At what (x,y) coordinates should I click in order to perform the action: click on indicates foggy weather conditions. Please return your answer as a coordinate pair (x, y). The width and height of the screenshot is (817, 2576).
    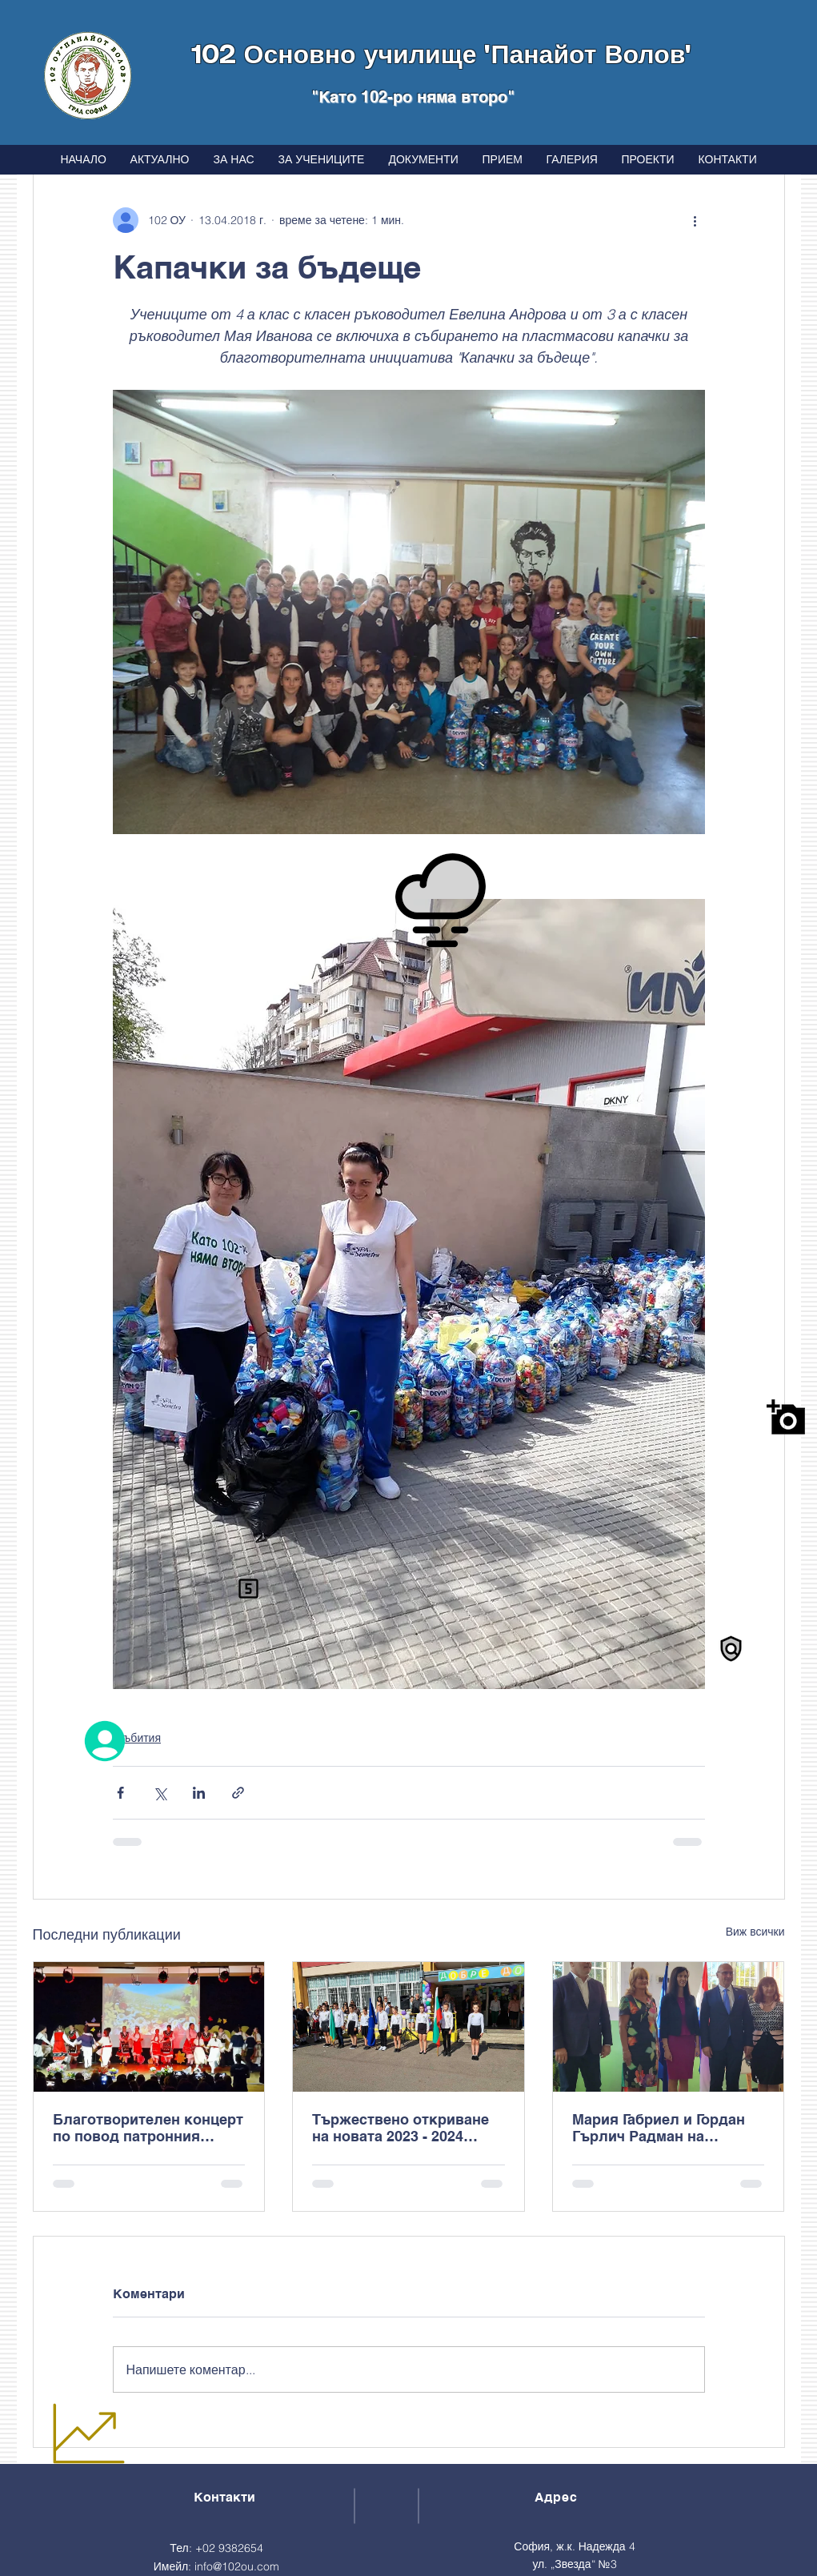
    Looking at the image, I should click on (440, 898).